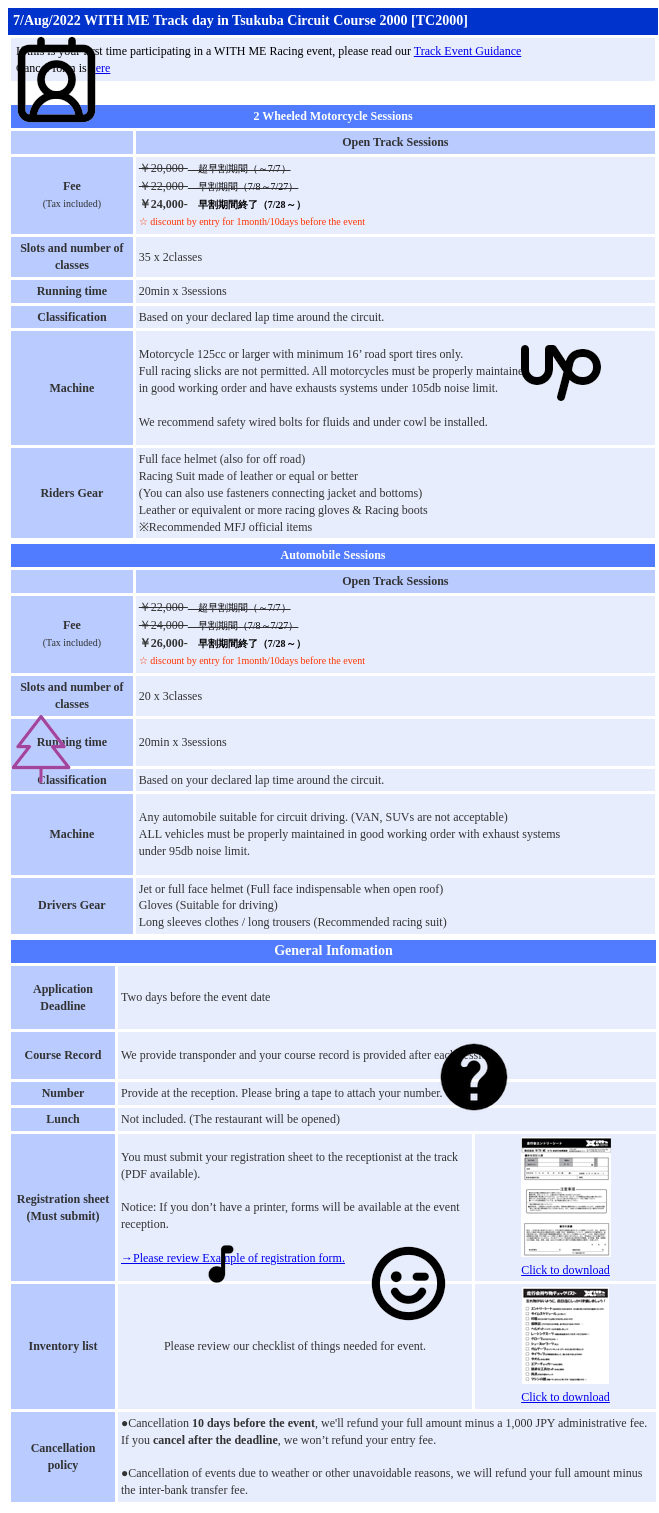 The height and width of the screenshot is (1513, 659). I want to click on access help or support, so click(474, 1077).